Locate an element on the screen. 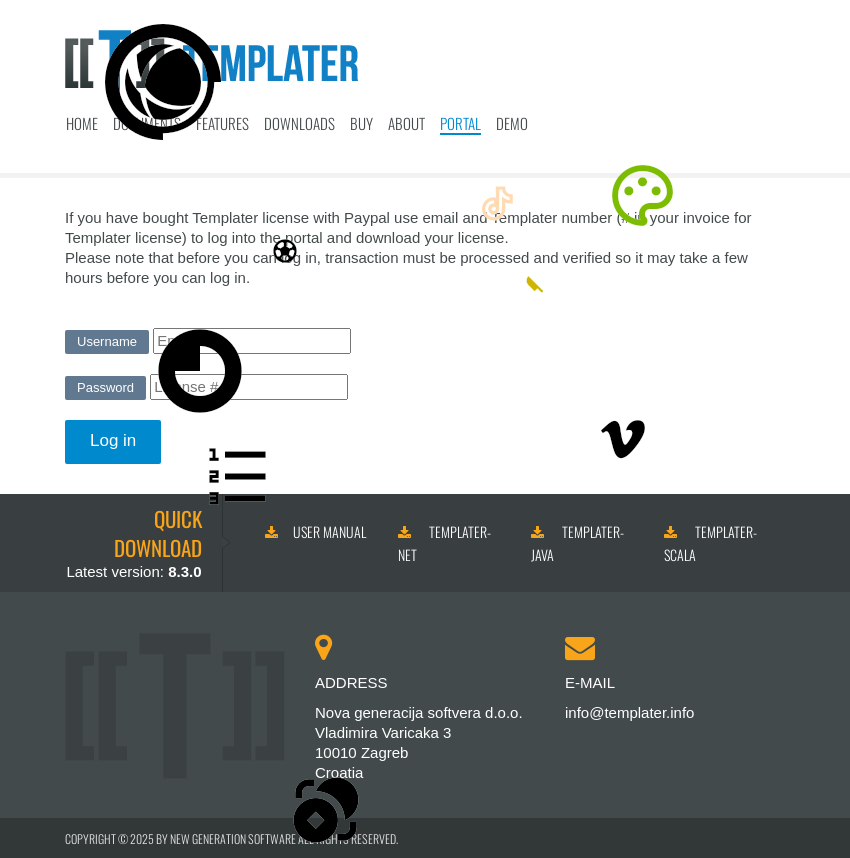 This screenshot has width=850, height=858. access football or soccer content is located at coordinates (285, 251).